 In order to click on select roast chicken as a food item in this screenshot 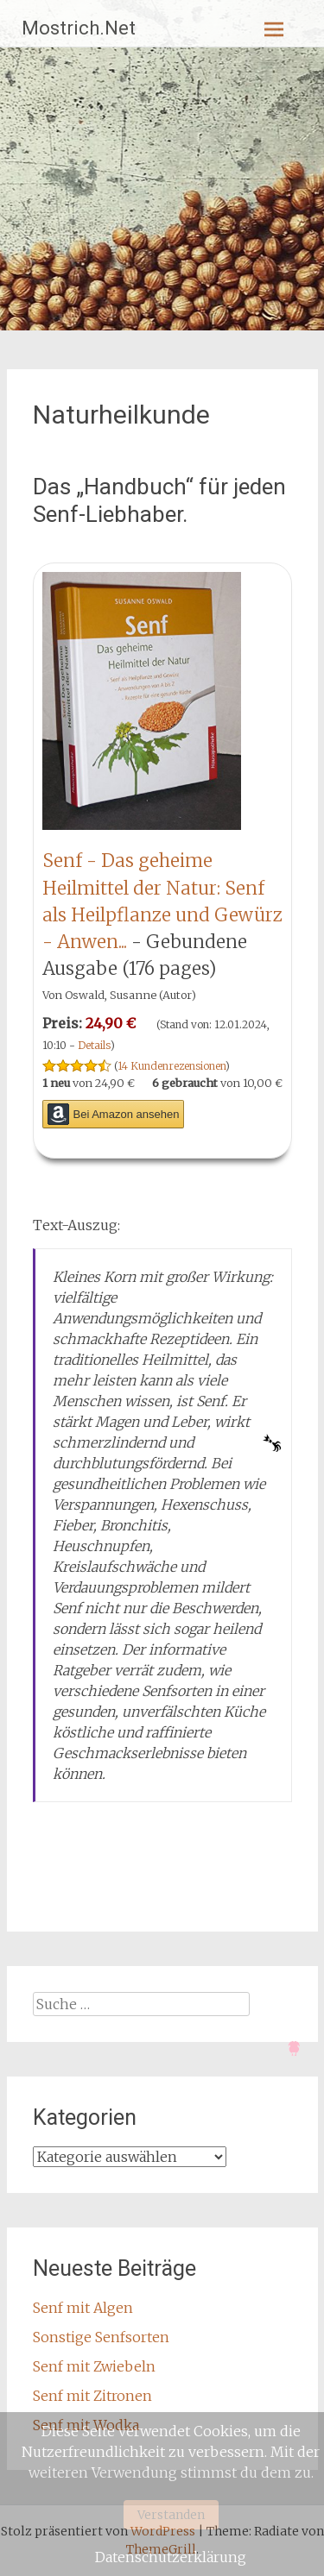, I will do `click(294, 2048)`.